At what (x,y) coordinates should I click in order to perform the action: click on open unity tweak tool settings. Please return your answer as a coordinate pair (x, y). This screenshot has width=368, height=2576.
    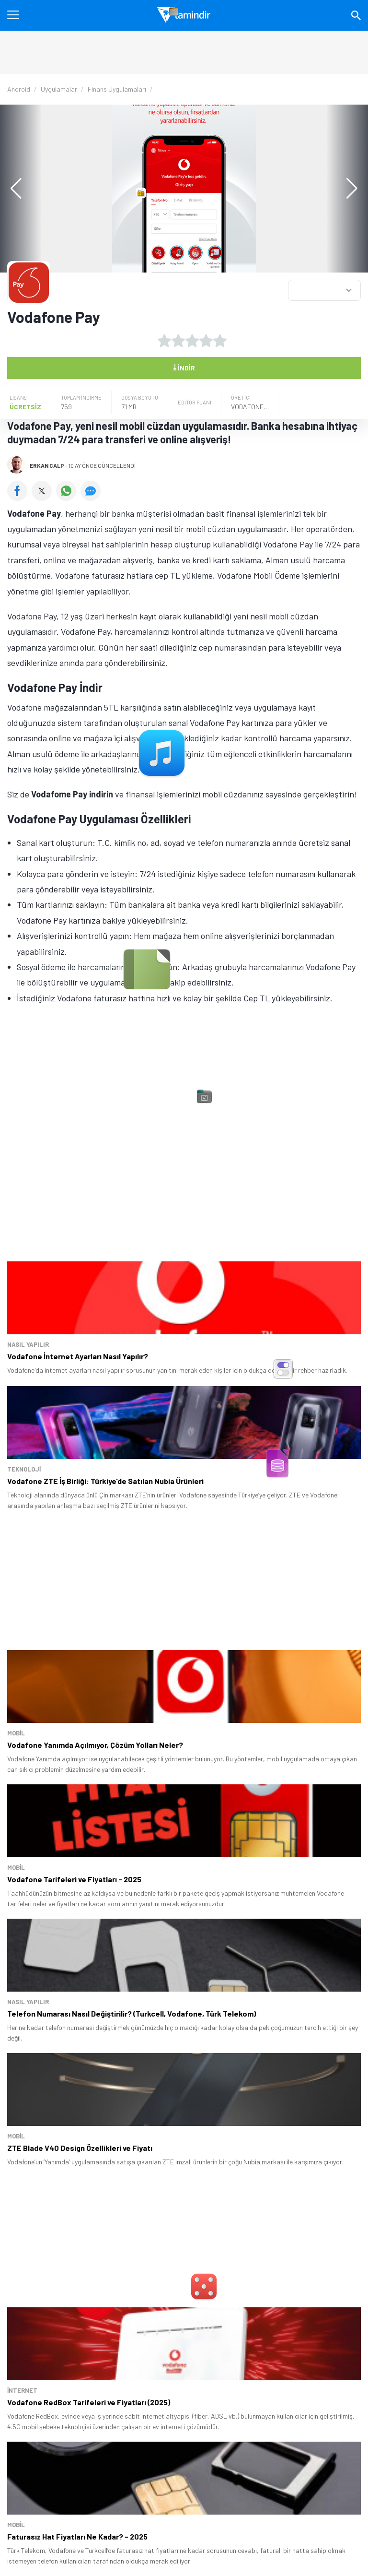
    Looking at the image, I should click on (283, 1369).